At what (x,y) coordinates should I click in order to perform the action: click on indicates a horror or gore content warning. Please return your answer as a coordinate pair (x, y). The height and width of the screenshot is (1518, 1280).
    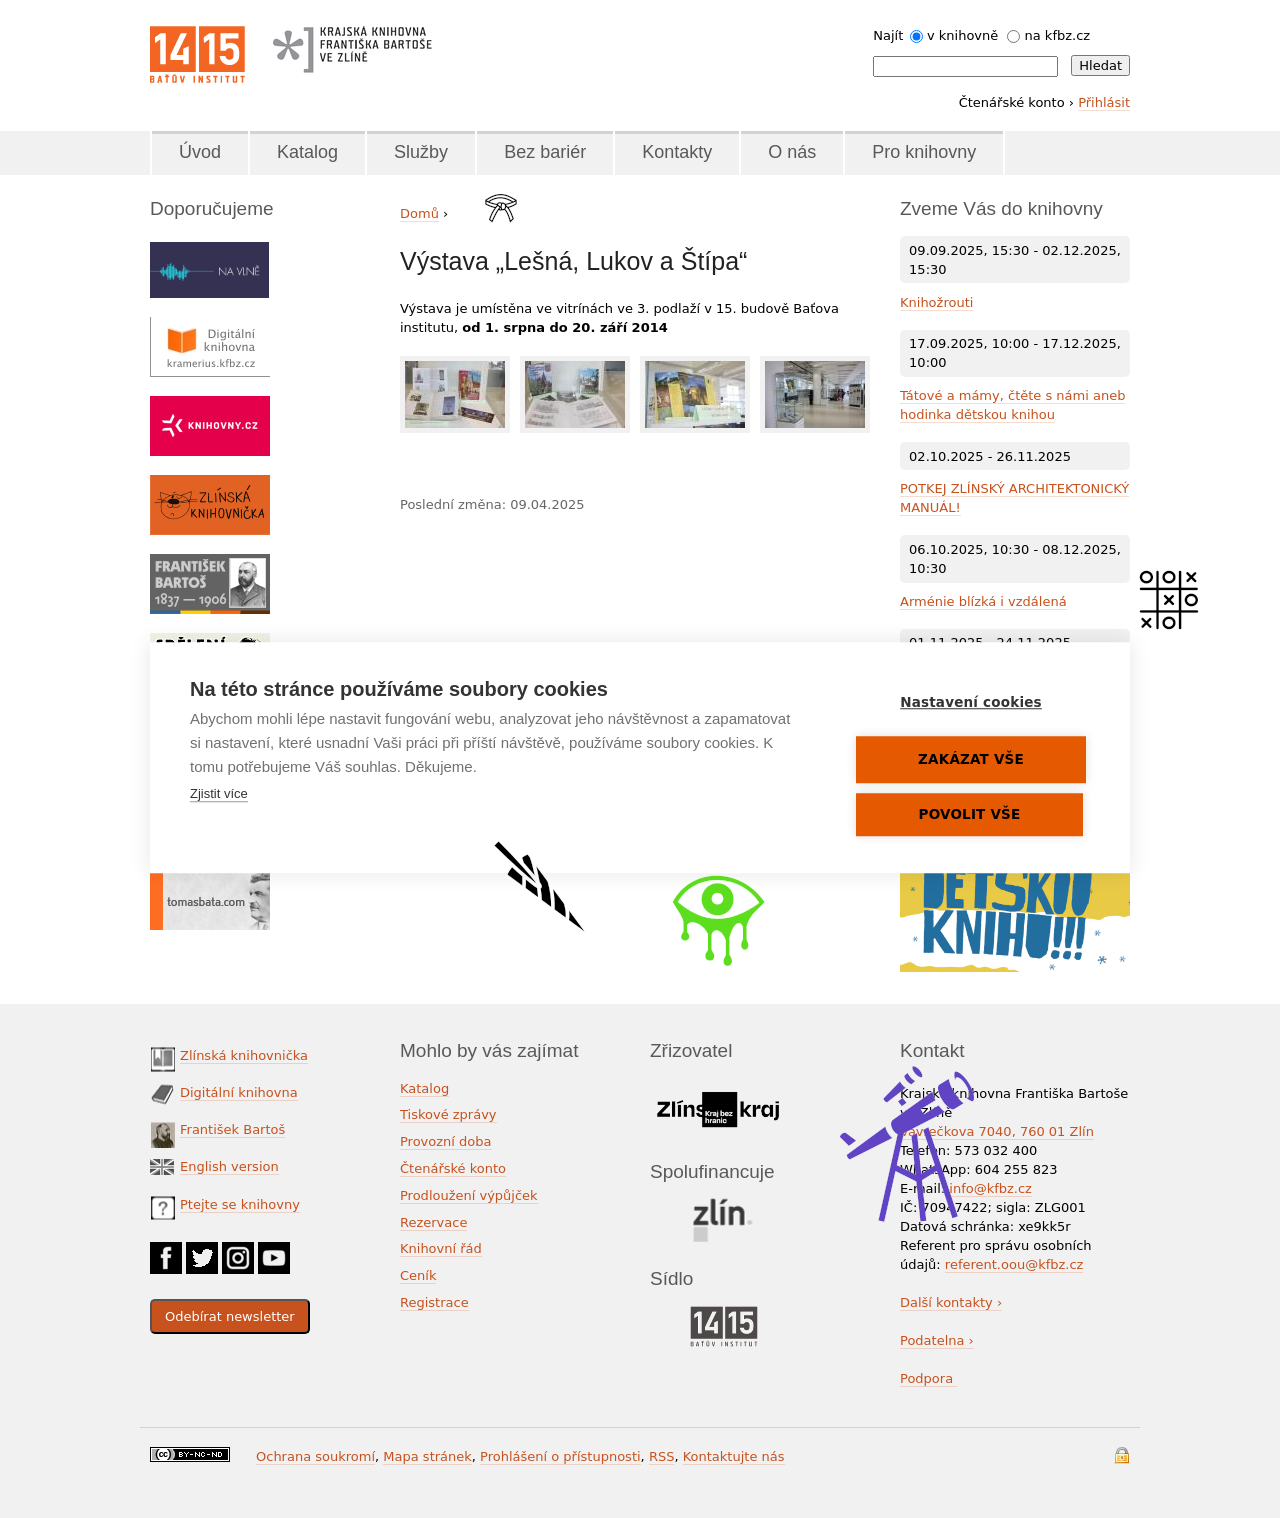
    Looking at the image, I should click on (718, 920).